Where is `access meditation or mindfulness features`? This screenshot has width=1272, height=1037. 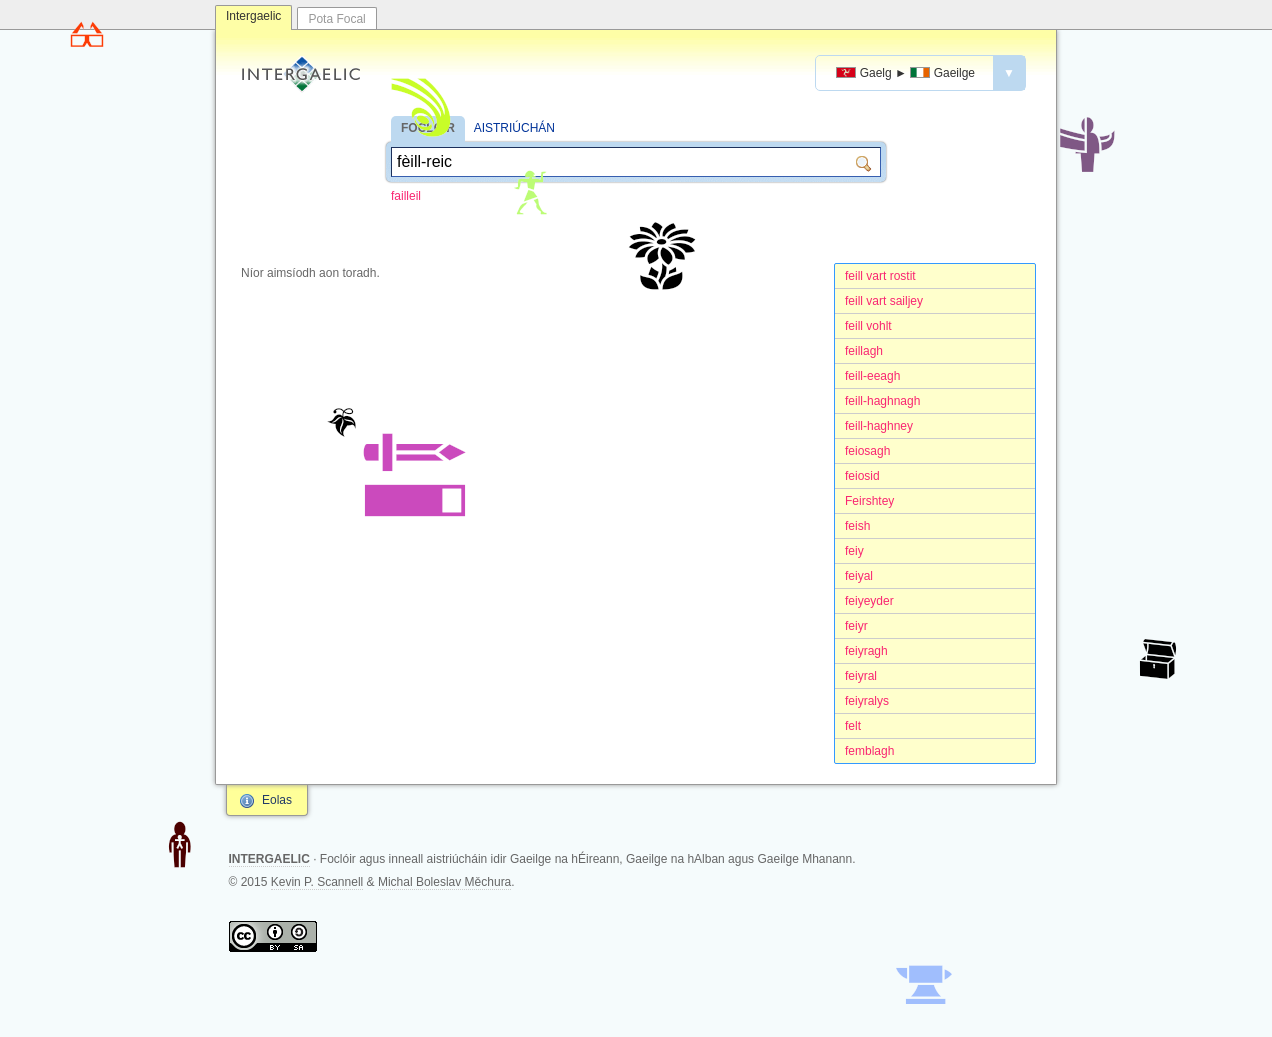
access meditation or mindfulness features is located at coordinates (179, 844).